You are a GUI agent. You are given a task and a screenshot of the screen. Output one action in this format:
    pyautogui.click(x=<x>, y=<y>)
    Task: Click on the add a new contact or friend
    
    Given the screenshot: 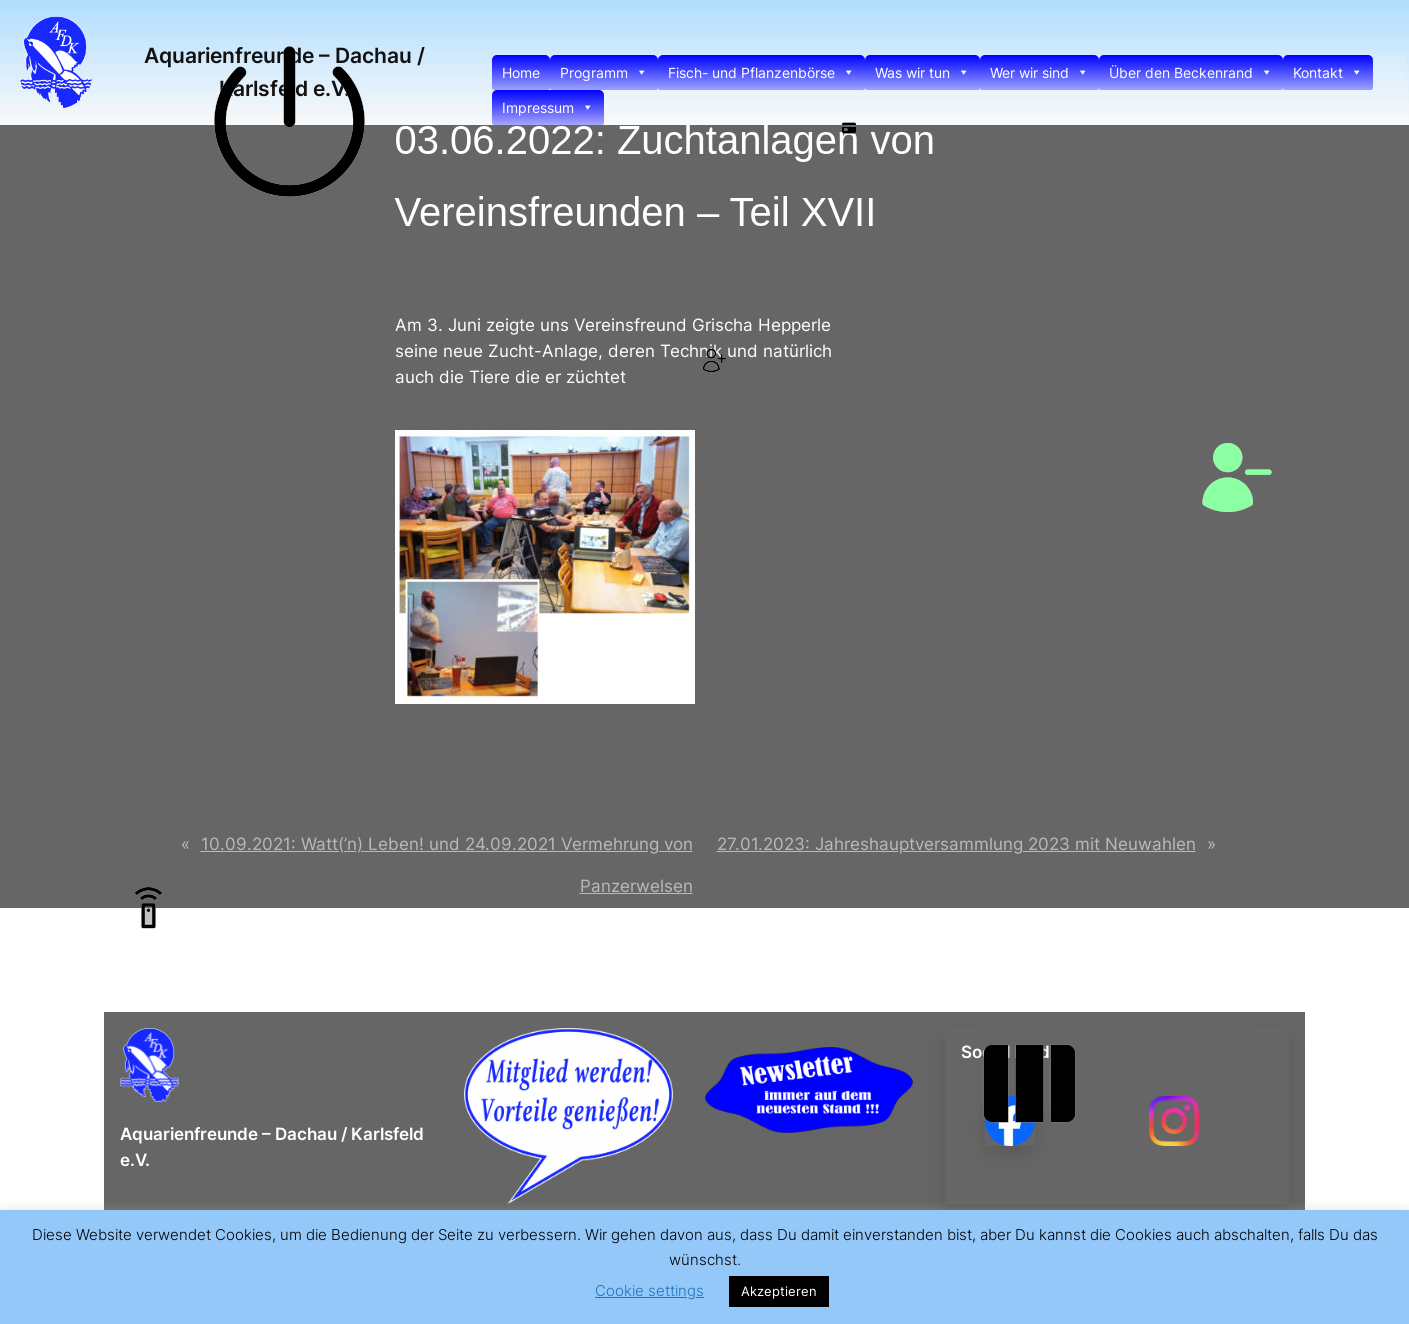 What is the action you would take?
    pyautogui.click(x=714, y=360)
    